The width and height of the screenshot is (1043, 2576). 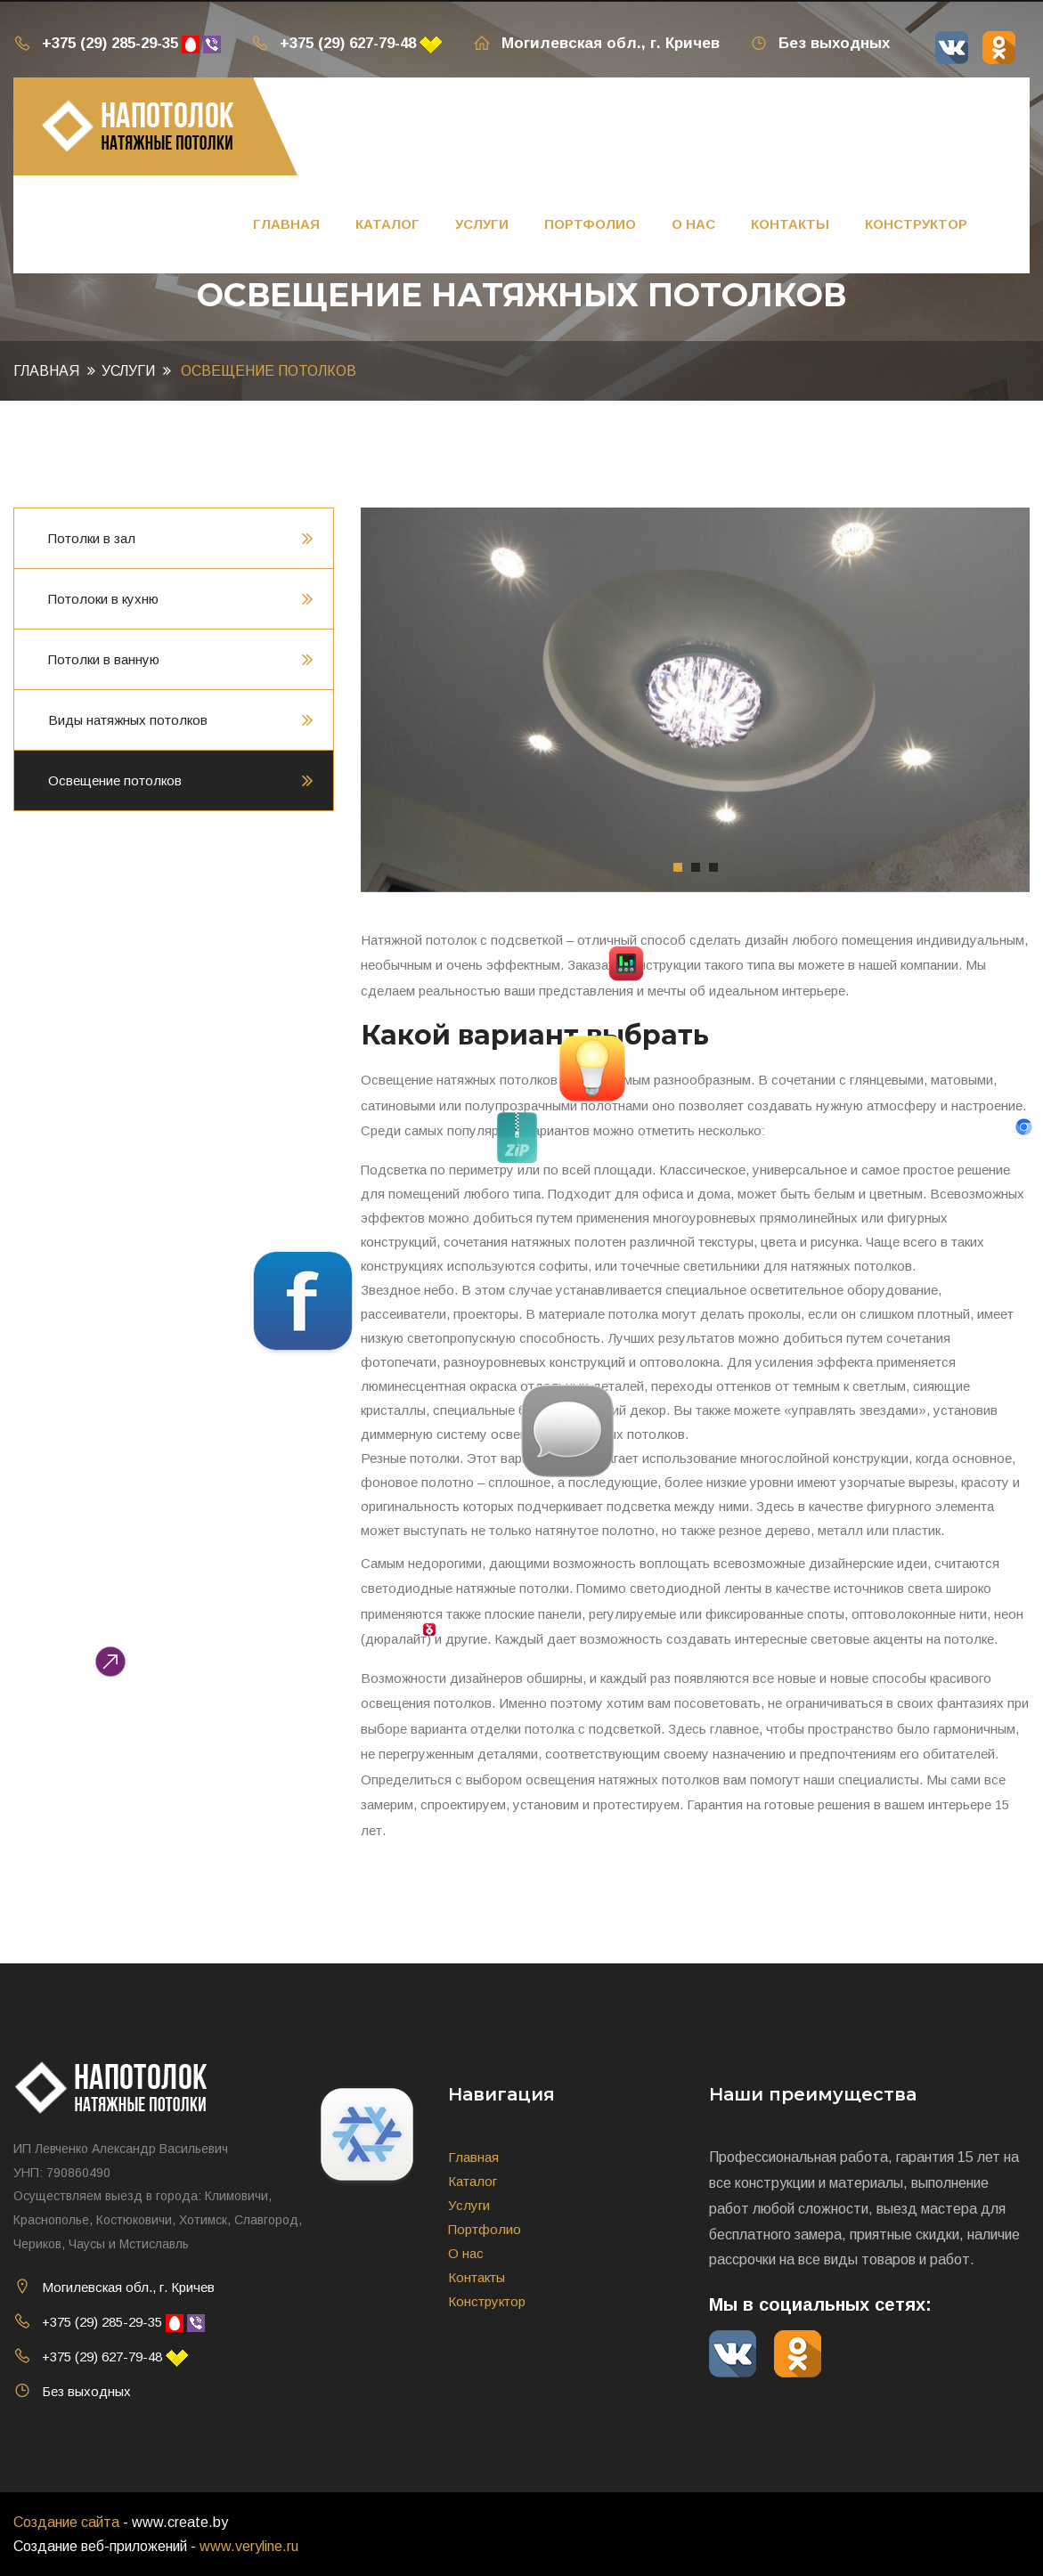 What do you see at coordinates (567, 1431) in the screenshot?
I see `open the messages app` at bounding box center [567, 1431].